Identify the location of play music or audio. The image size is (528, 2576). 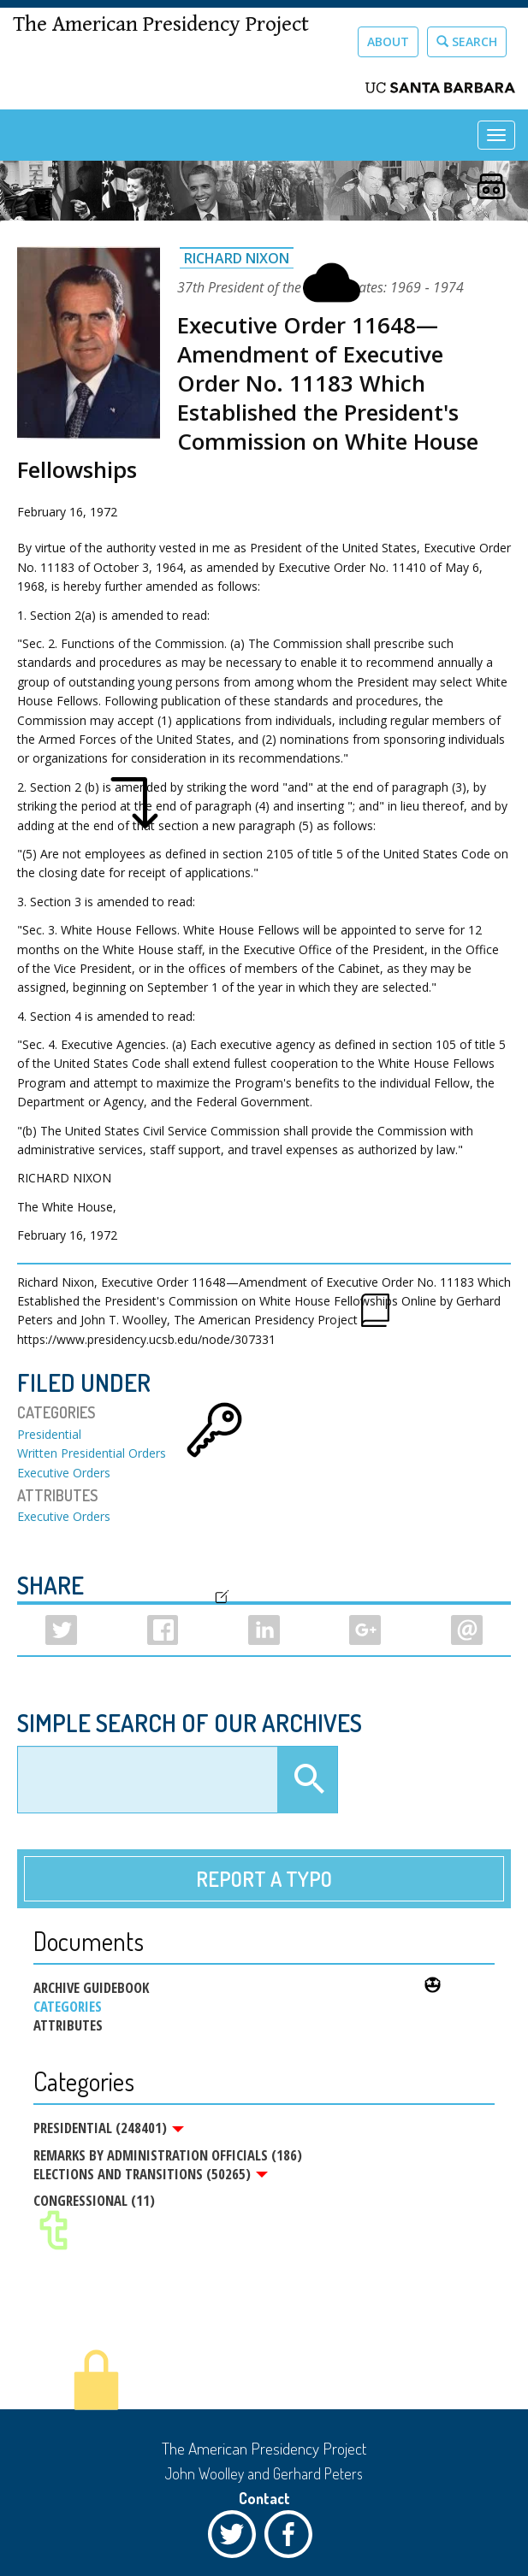
(491, 186).